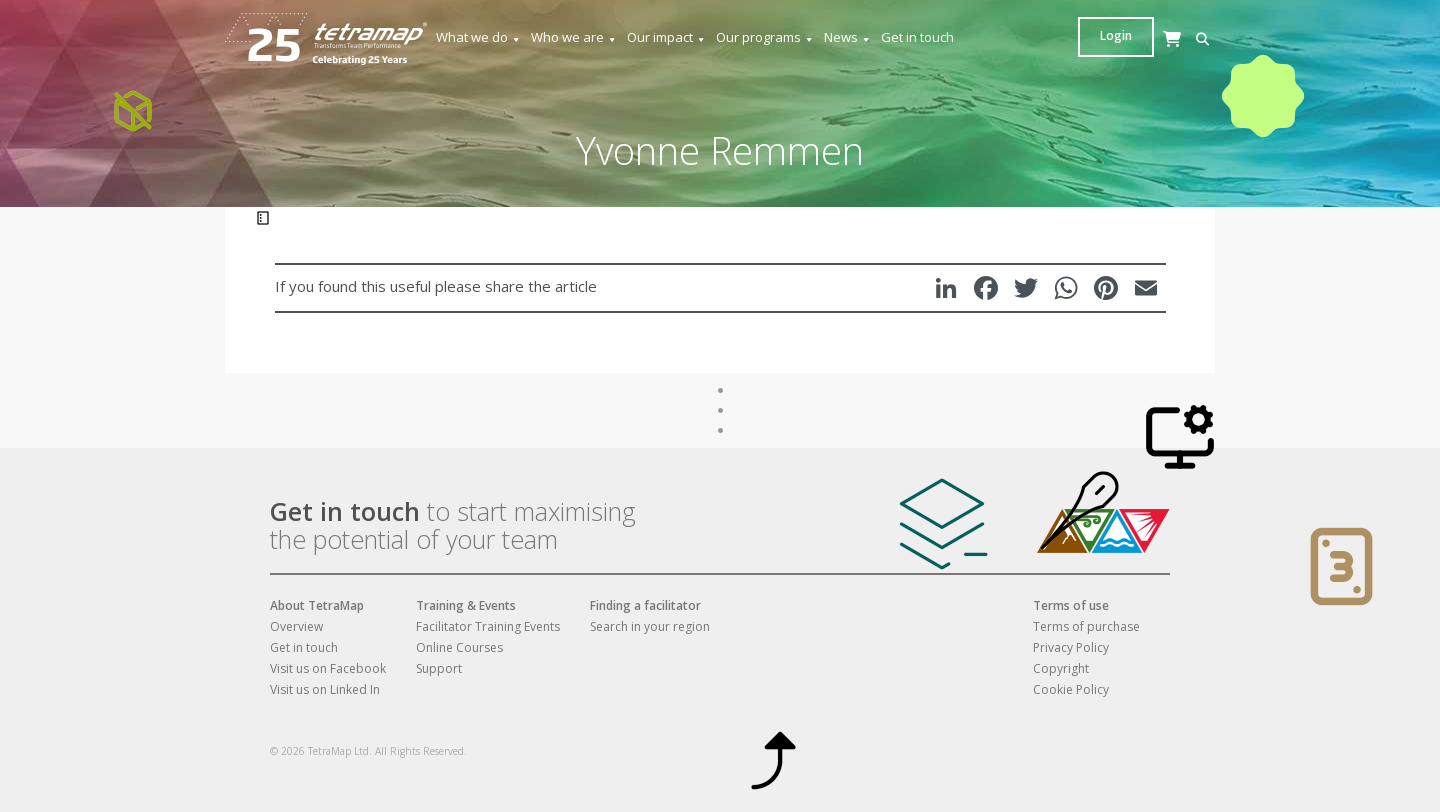 The height and width of the screenshot is (812, 1440). I want to click on go back and up in navigation, so click(773, 760).